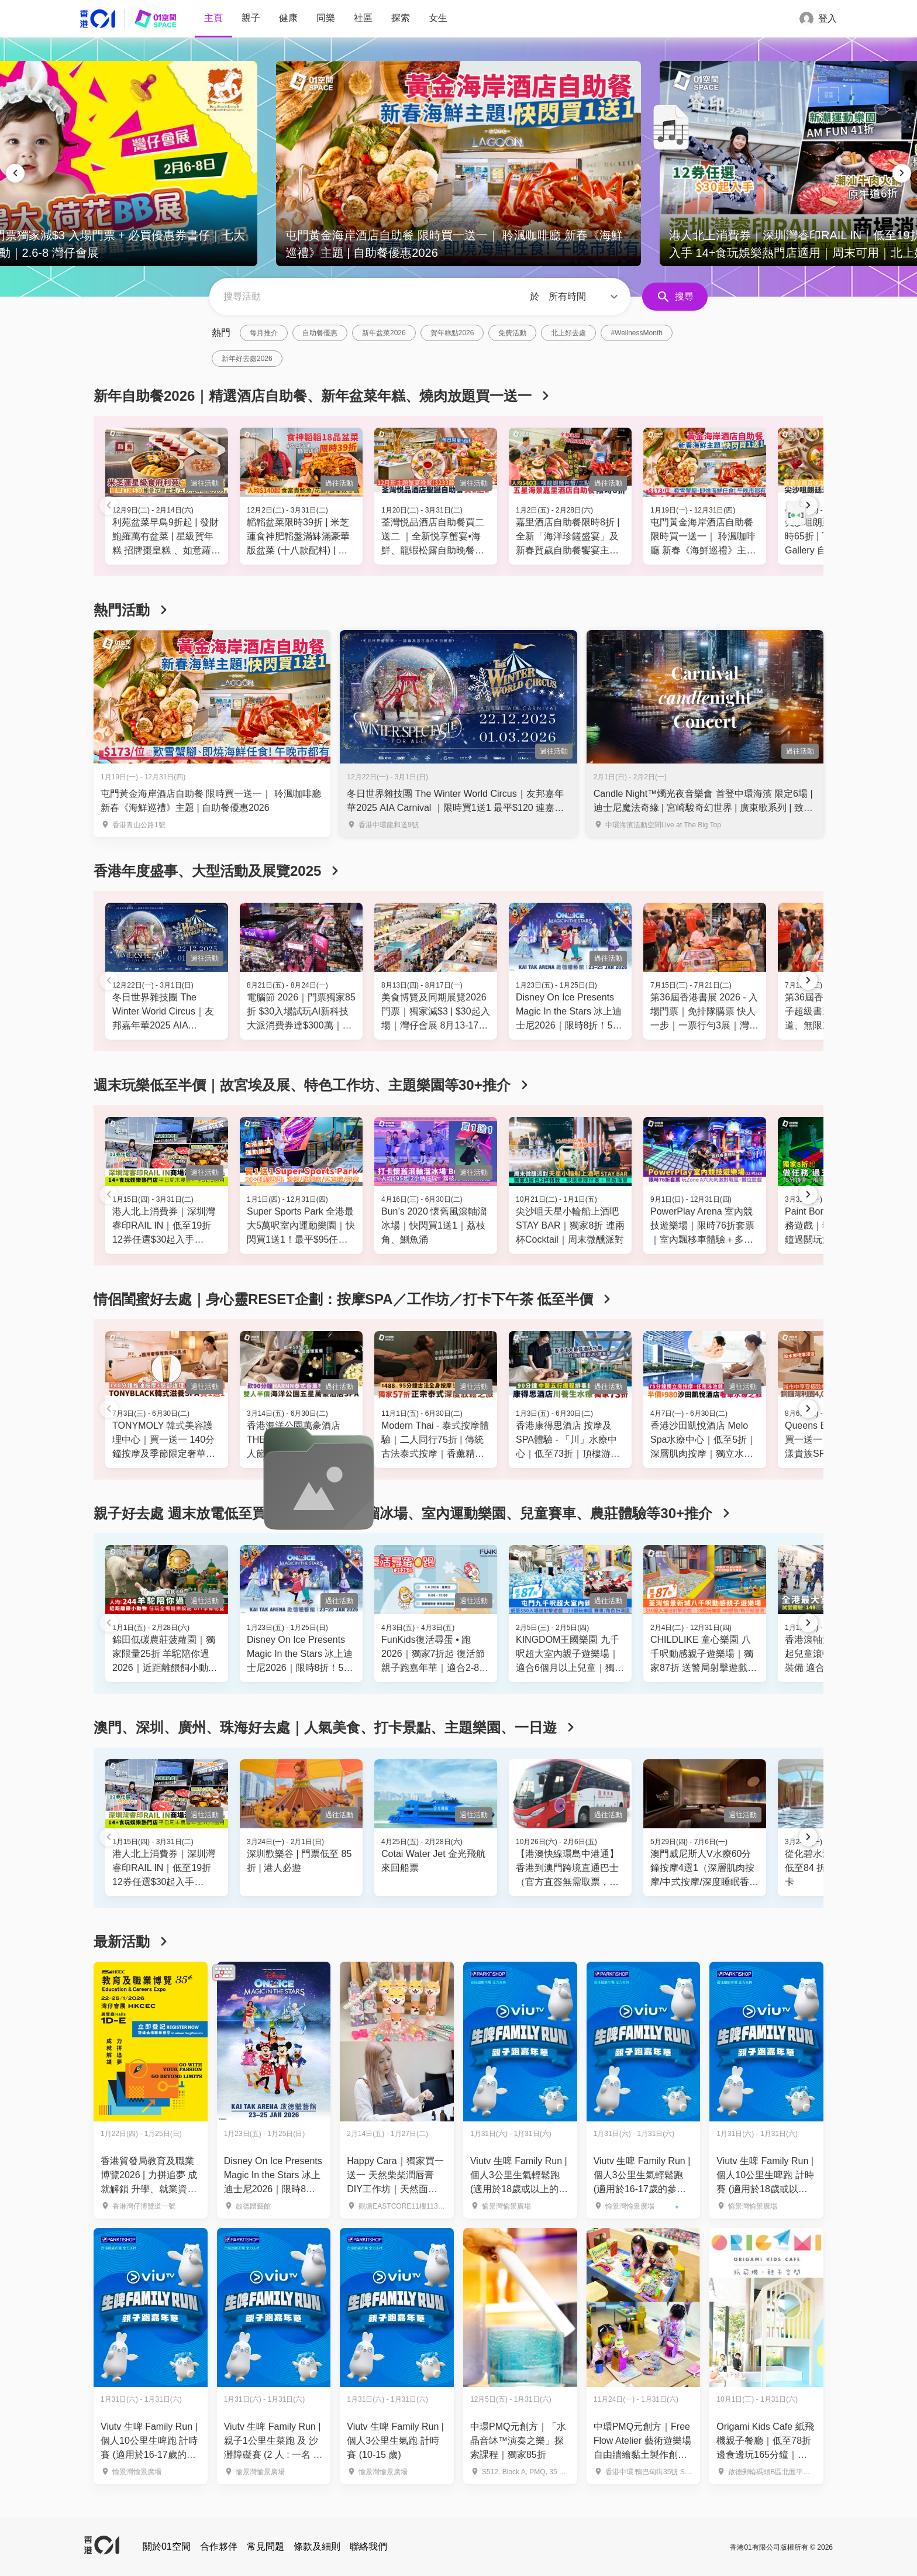 The width and height of the screenshot is (917, 2576). Describe the element at coordinates (671, 127) in the screenshot. I see `open a lilypond music notation file` at that location.